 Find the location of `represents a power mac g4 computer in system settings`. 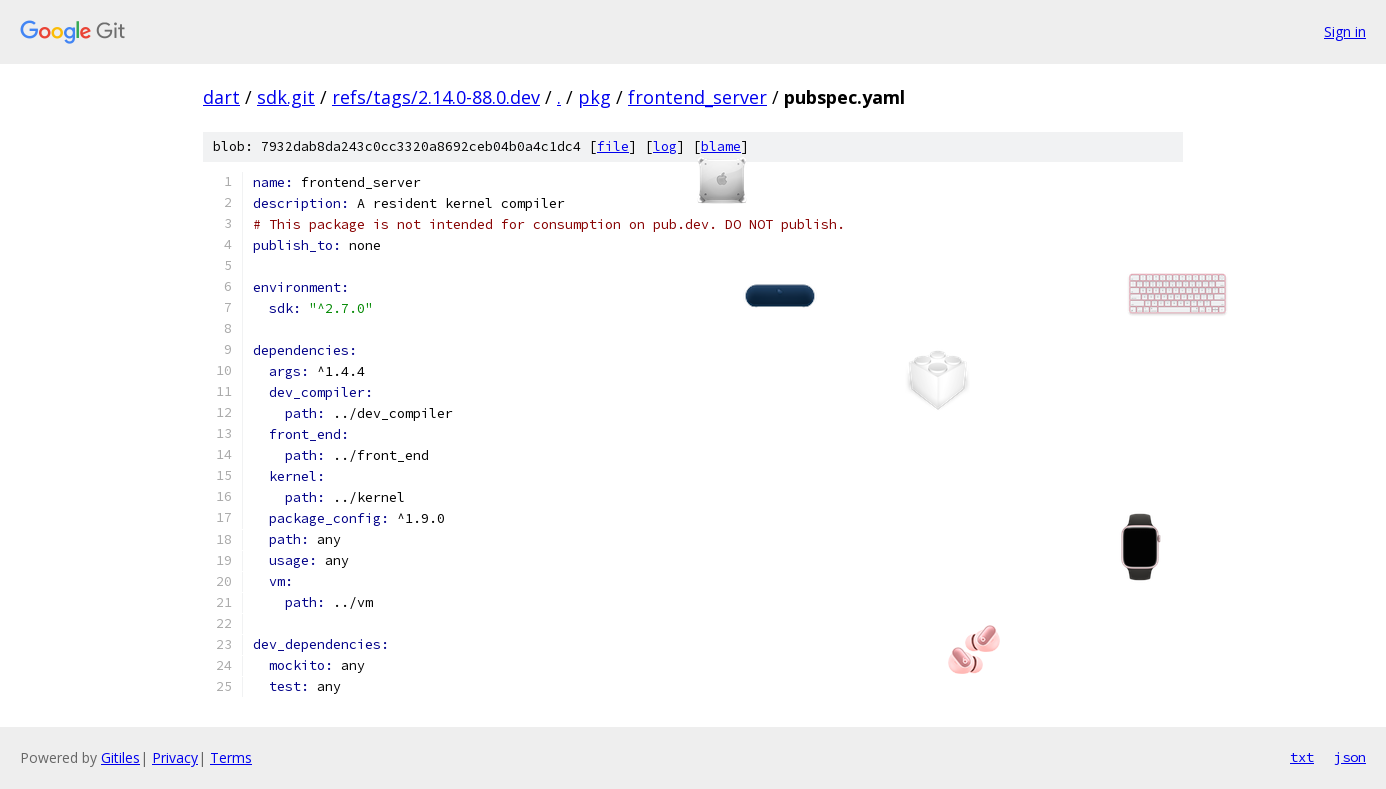

represents a power mac g4 computer in system settings is located at coordinates (722, 179).